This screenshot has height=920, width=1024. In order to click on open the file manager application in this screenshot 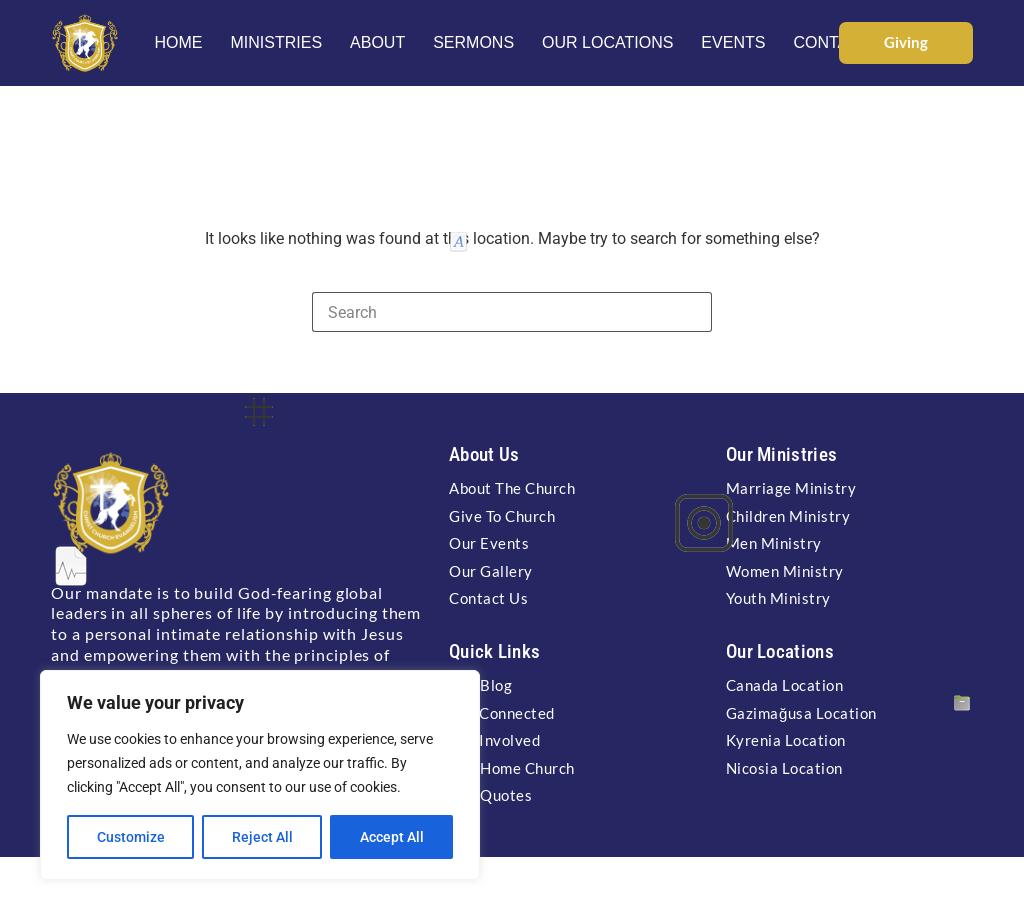, I will do `click(962, 703)`.